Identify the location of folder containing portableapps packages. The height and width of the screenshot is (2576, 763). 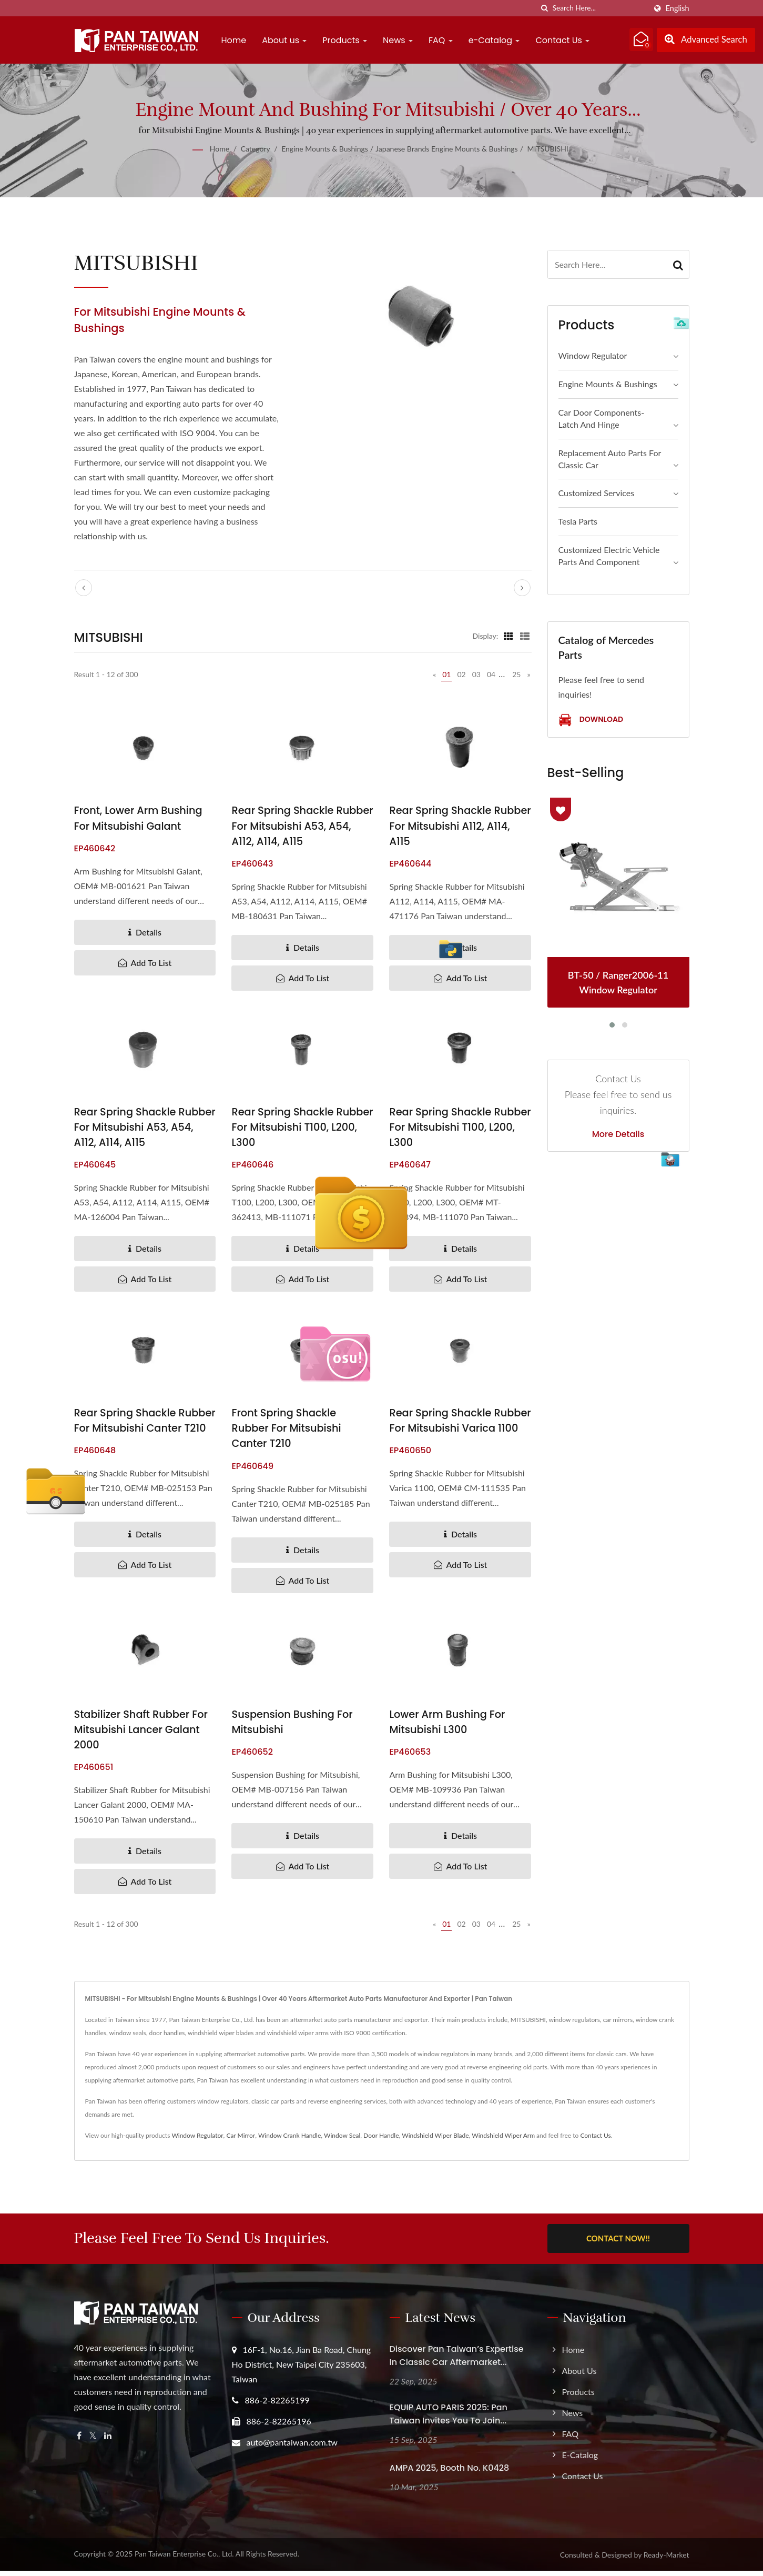
(670, 1160).